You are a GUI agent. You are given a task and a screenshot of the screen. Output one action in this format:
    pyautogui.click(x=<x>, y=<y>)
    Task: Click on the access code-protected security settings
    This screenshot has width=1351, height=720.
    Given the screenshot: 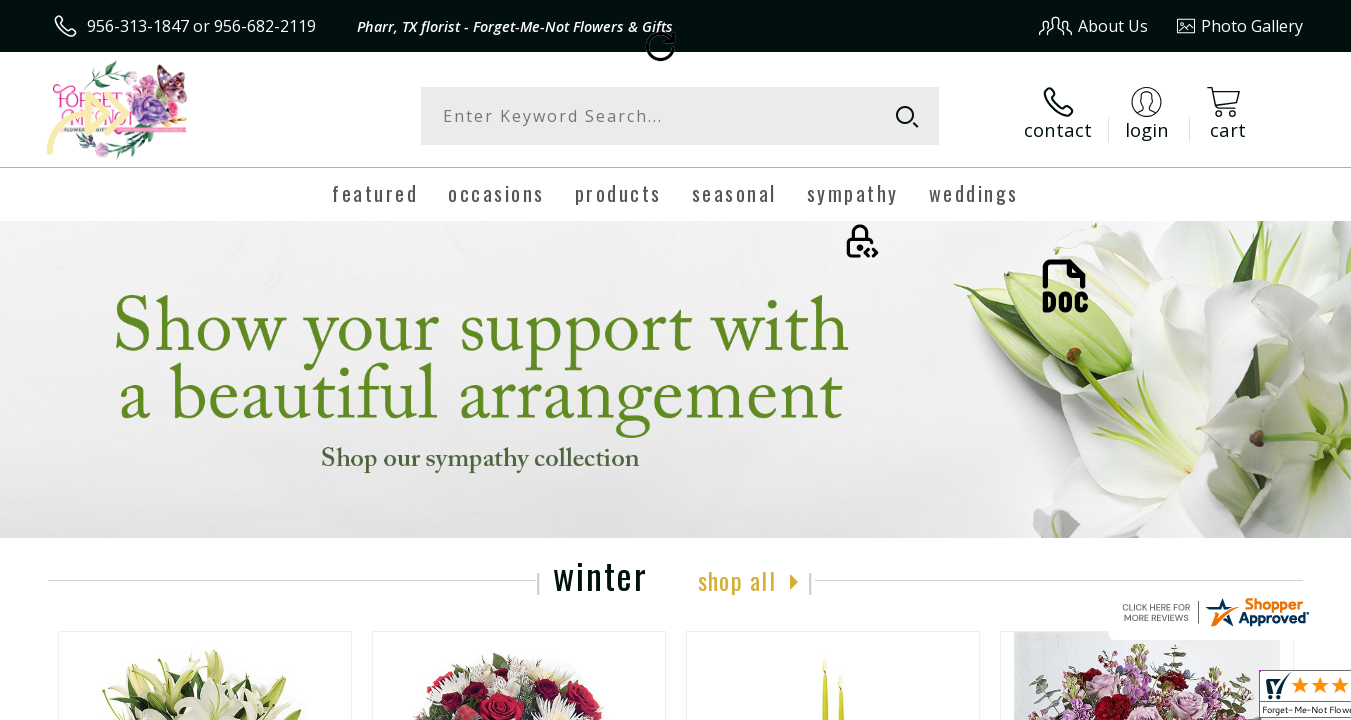 What is the action you would take?
    pyautogui.click(x=860, y=241)
    